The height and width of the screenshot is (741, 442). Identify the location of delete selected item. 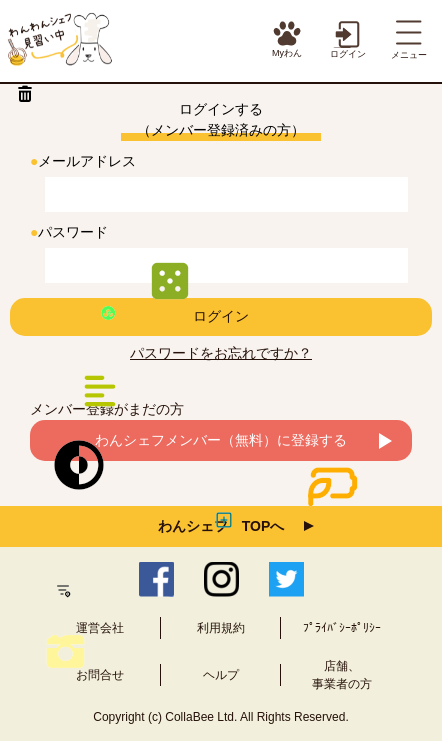
(25, 94).